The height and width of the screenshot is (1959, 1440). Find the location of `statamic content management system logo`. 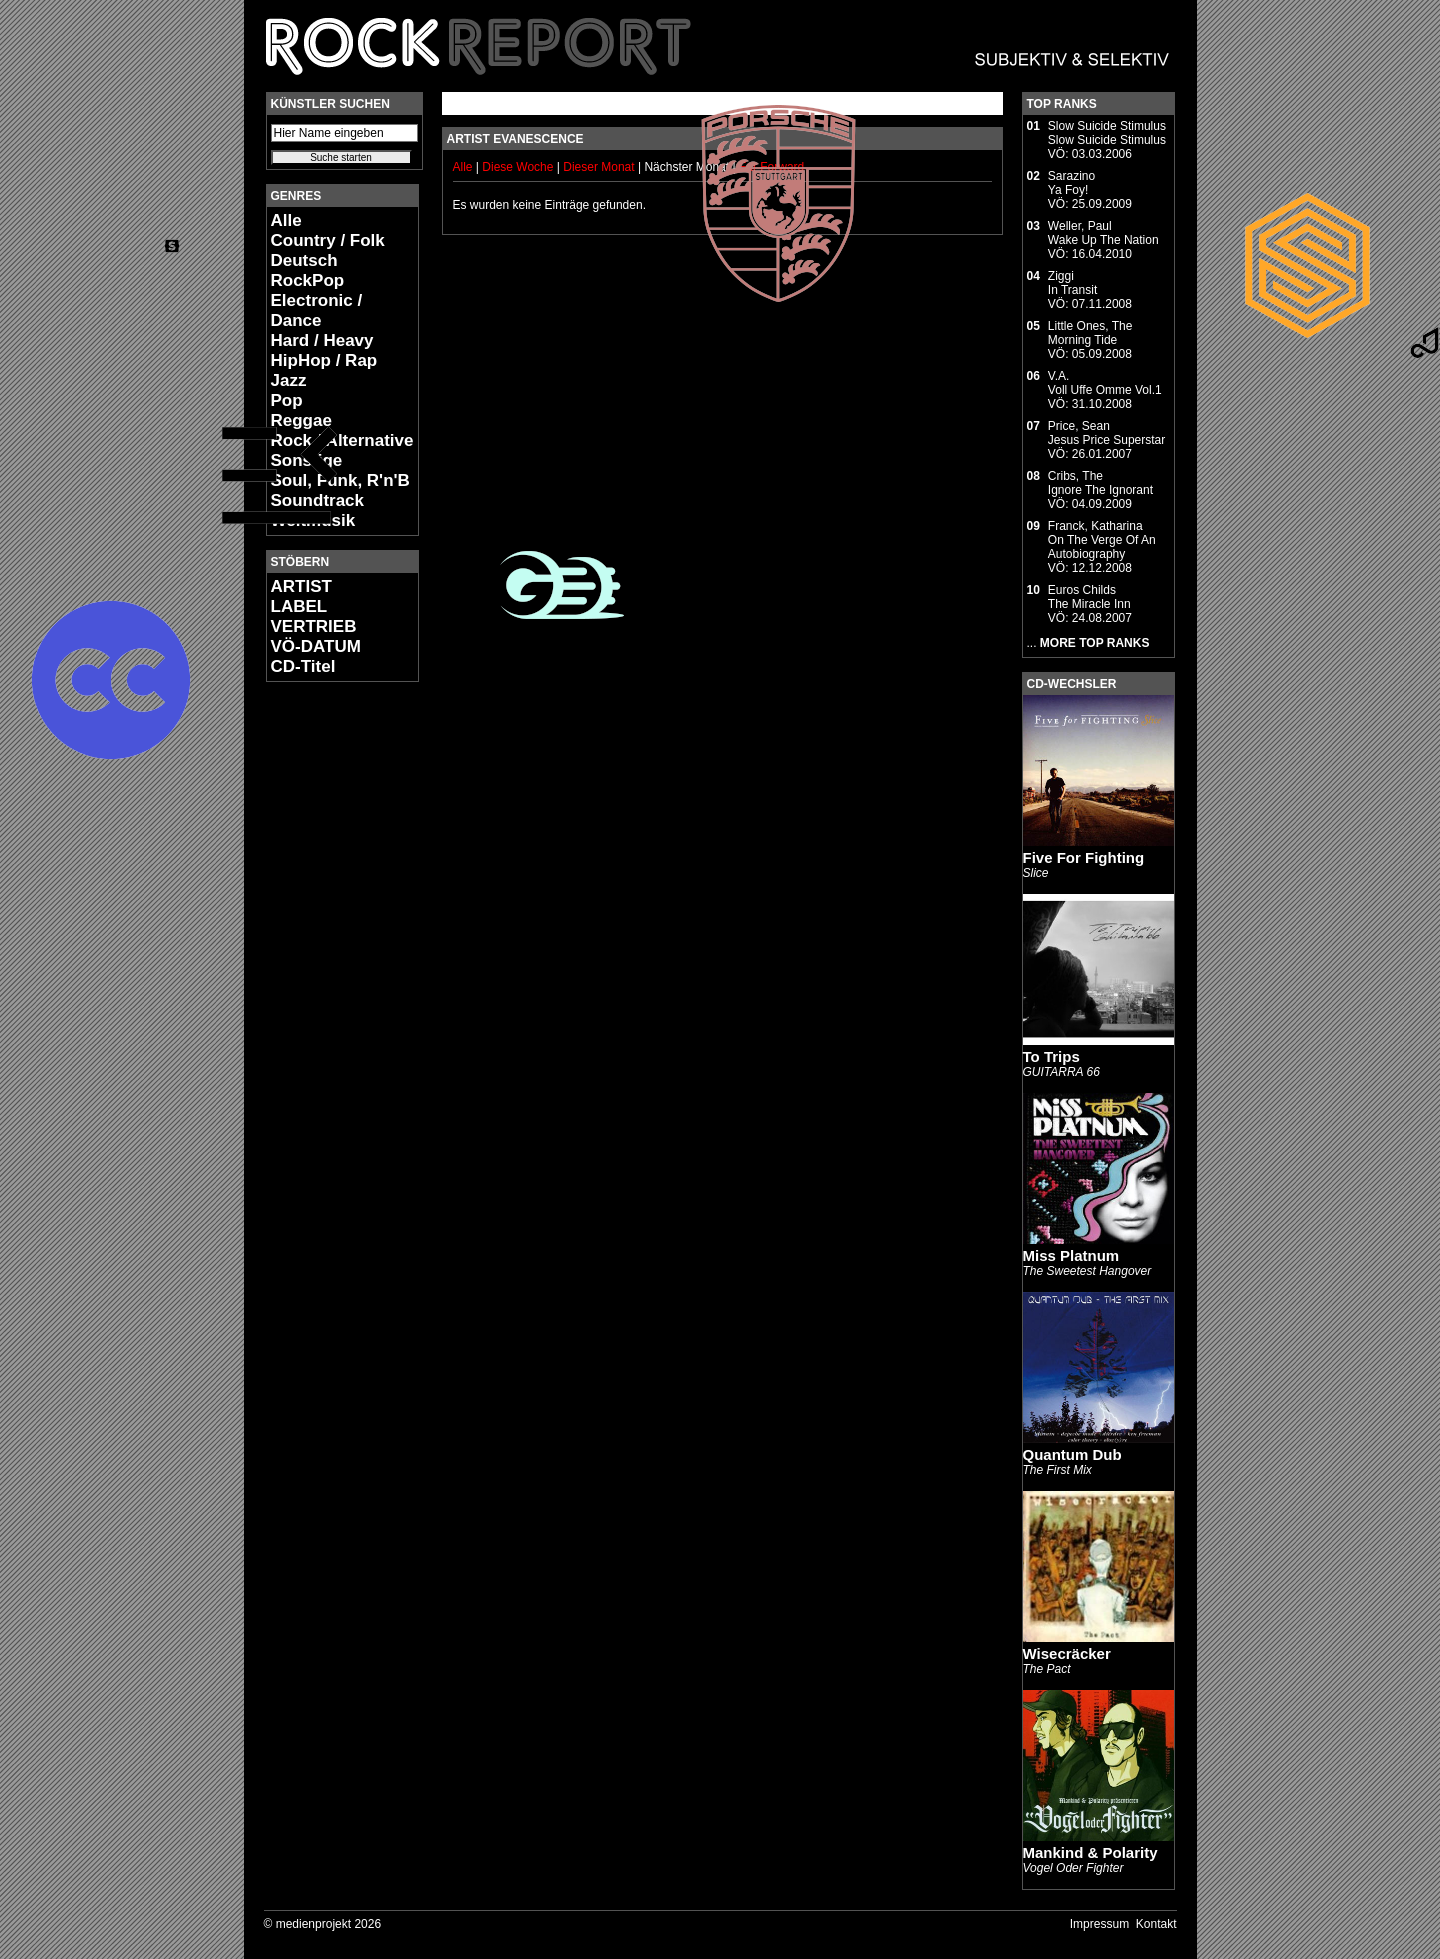

statamic content management system logo is located at coordinates (172, 246).